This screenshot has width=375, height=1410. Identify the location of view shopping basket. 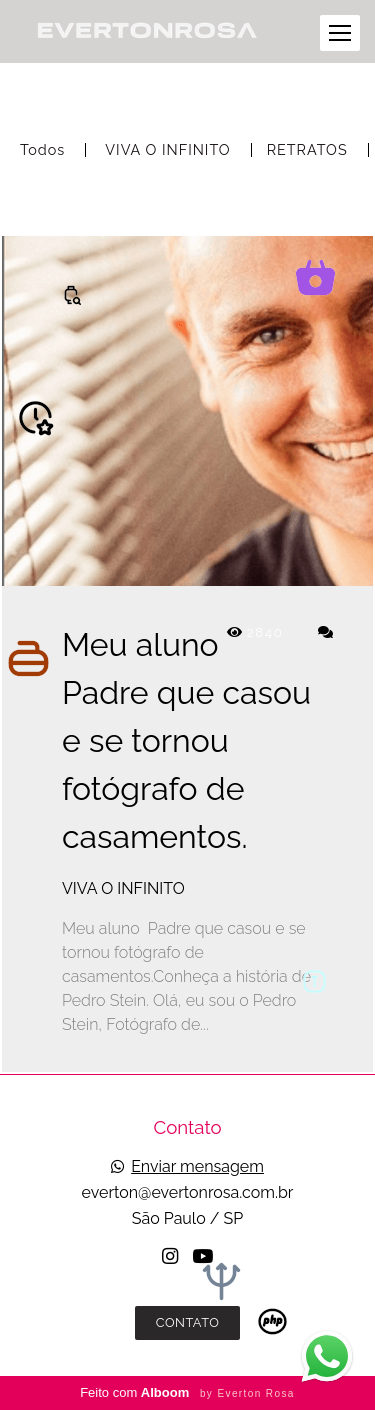
(315, 277).